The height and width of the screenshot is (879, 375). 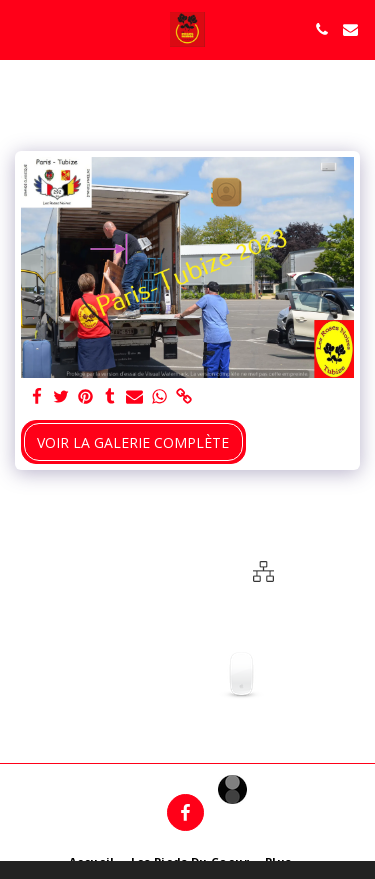 What do you see at coordinates (241, 675) in the screenshot?
I see `connect or manage apple magic mouse via bluetooth` at bounding box center [241, 675].